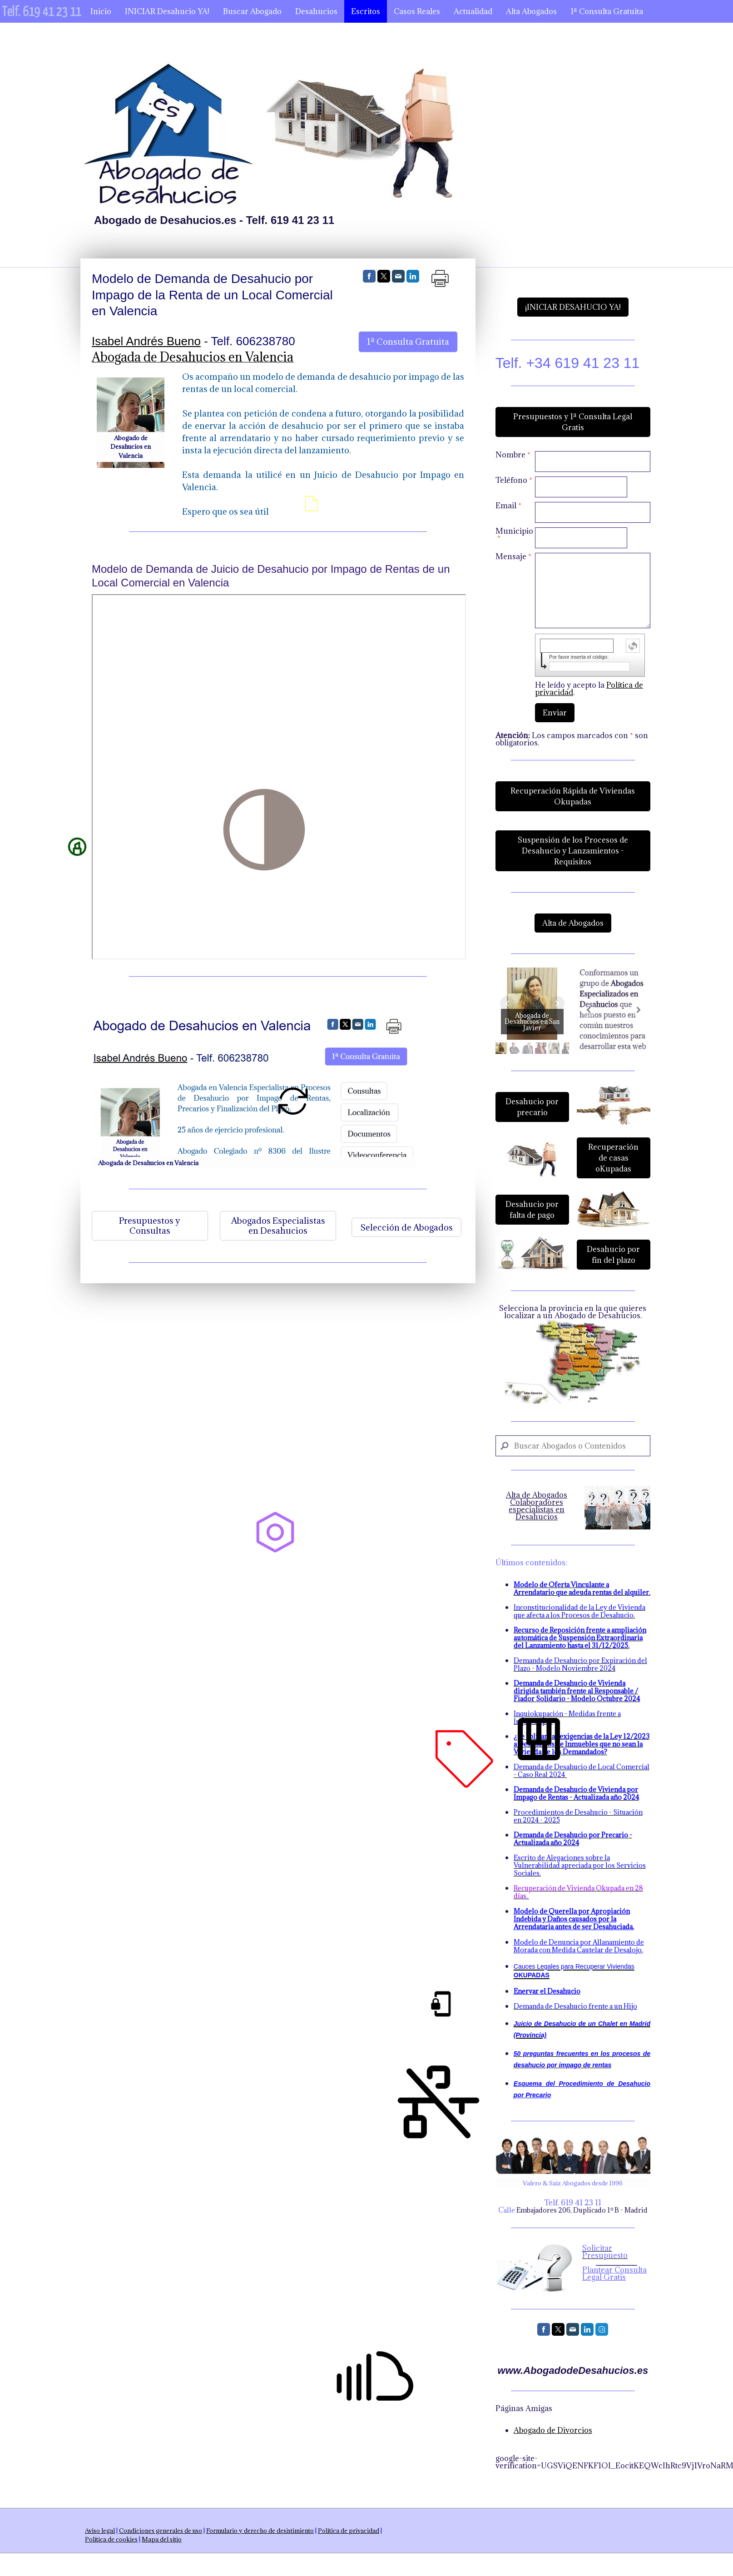 The height and width of the screenshot is (2576, 733). Describe the element at coordinates (293, 1101) in the screenshot. I see `refresh or reload content` at that location.